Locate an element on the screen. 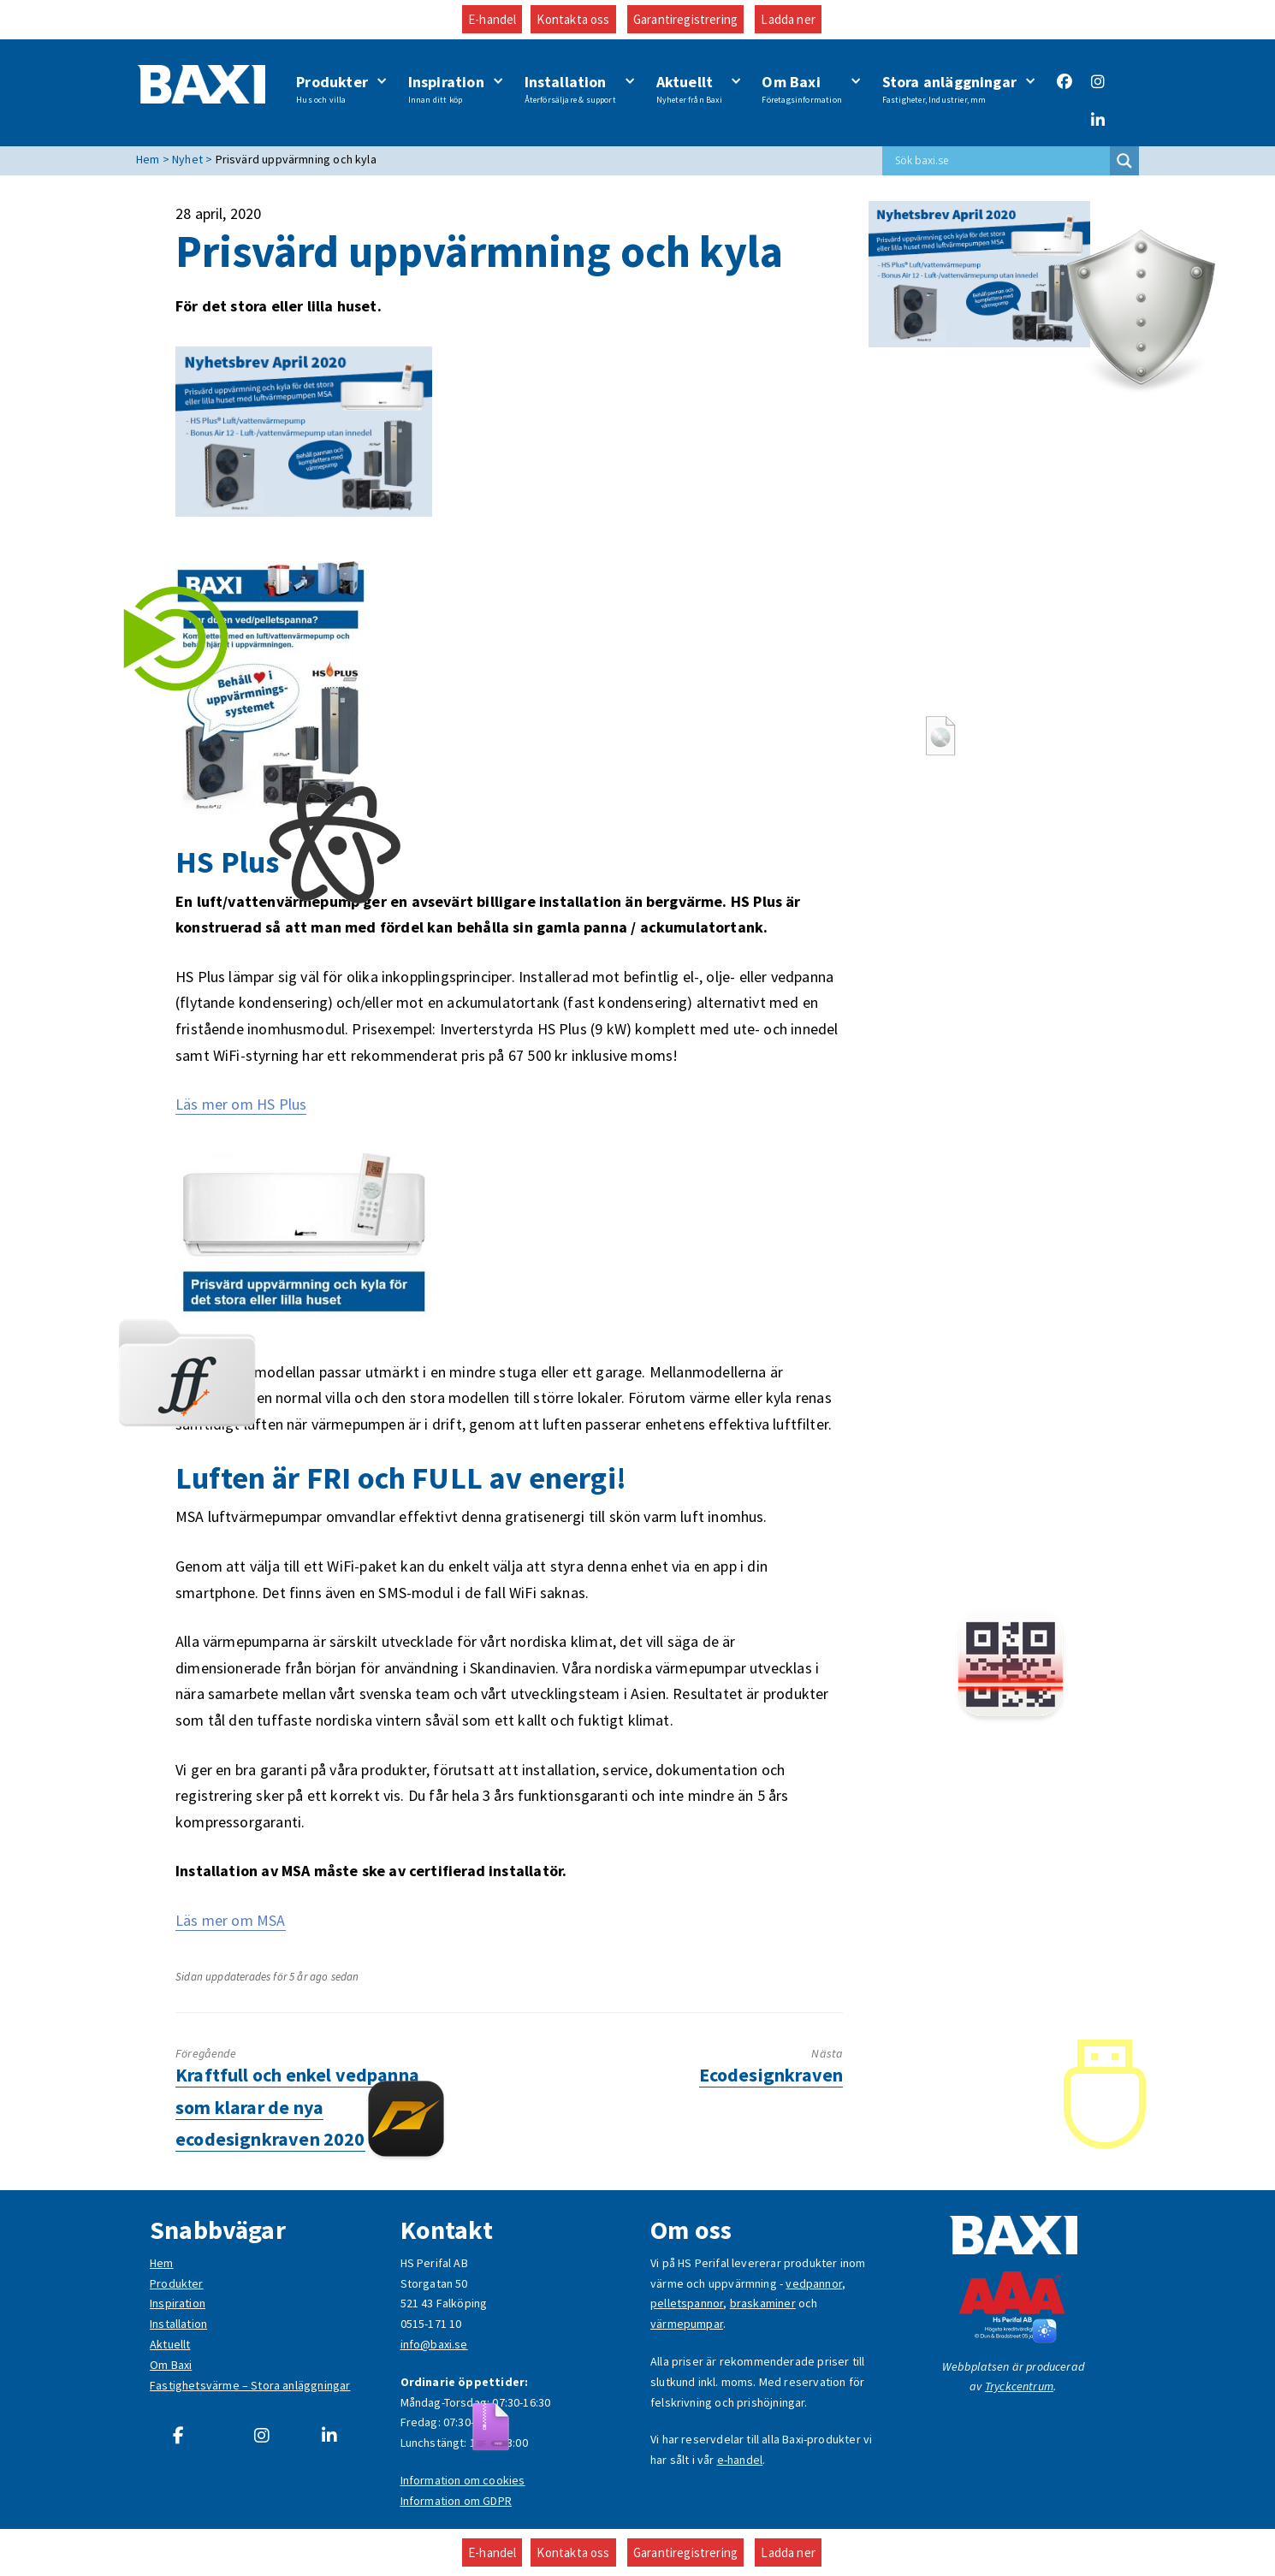 This screenshot has height=2576, width=1275. launch mate desktop environment is located at coordinates (175, 638).